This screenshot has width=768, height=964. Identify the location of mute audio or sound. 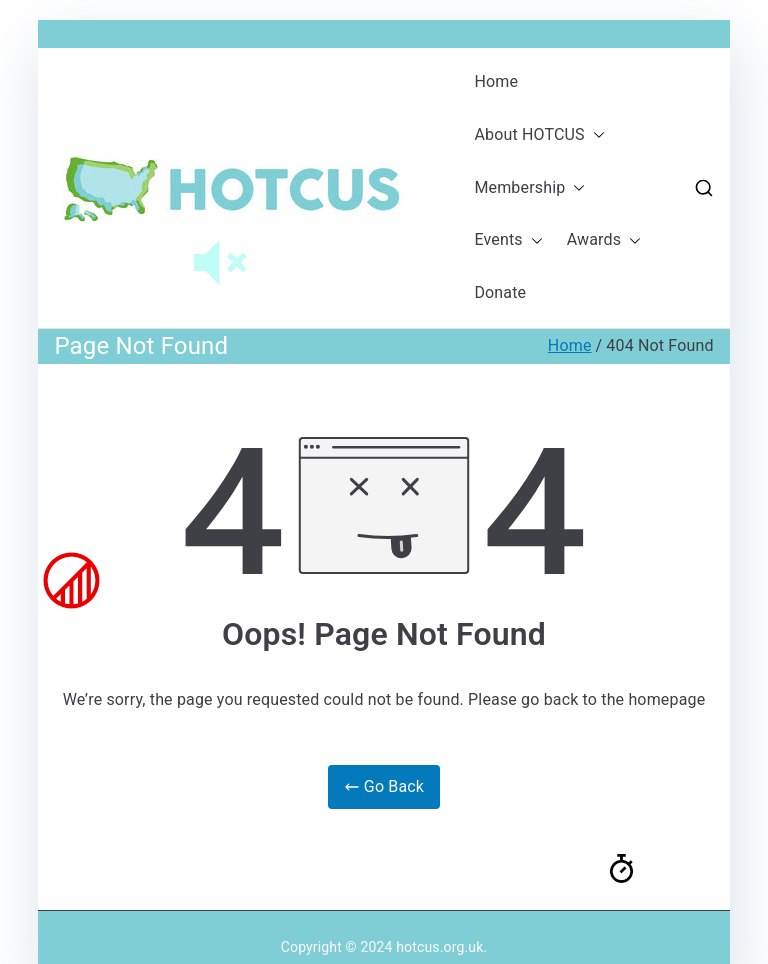
(222, 262).